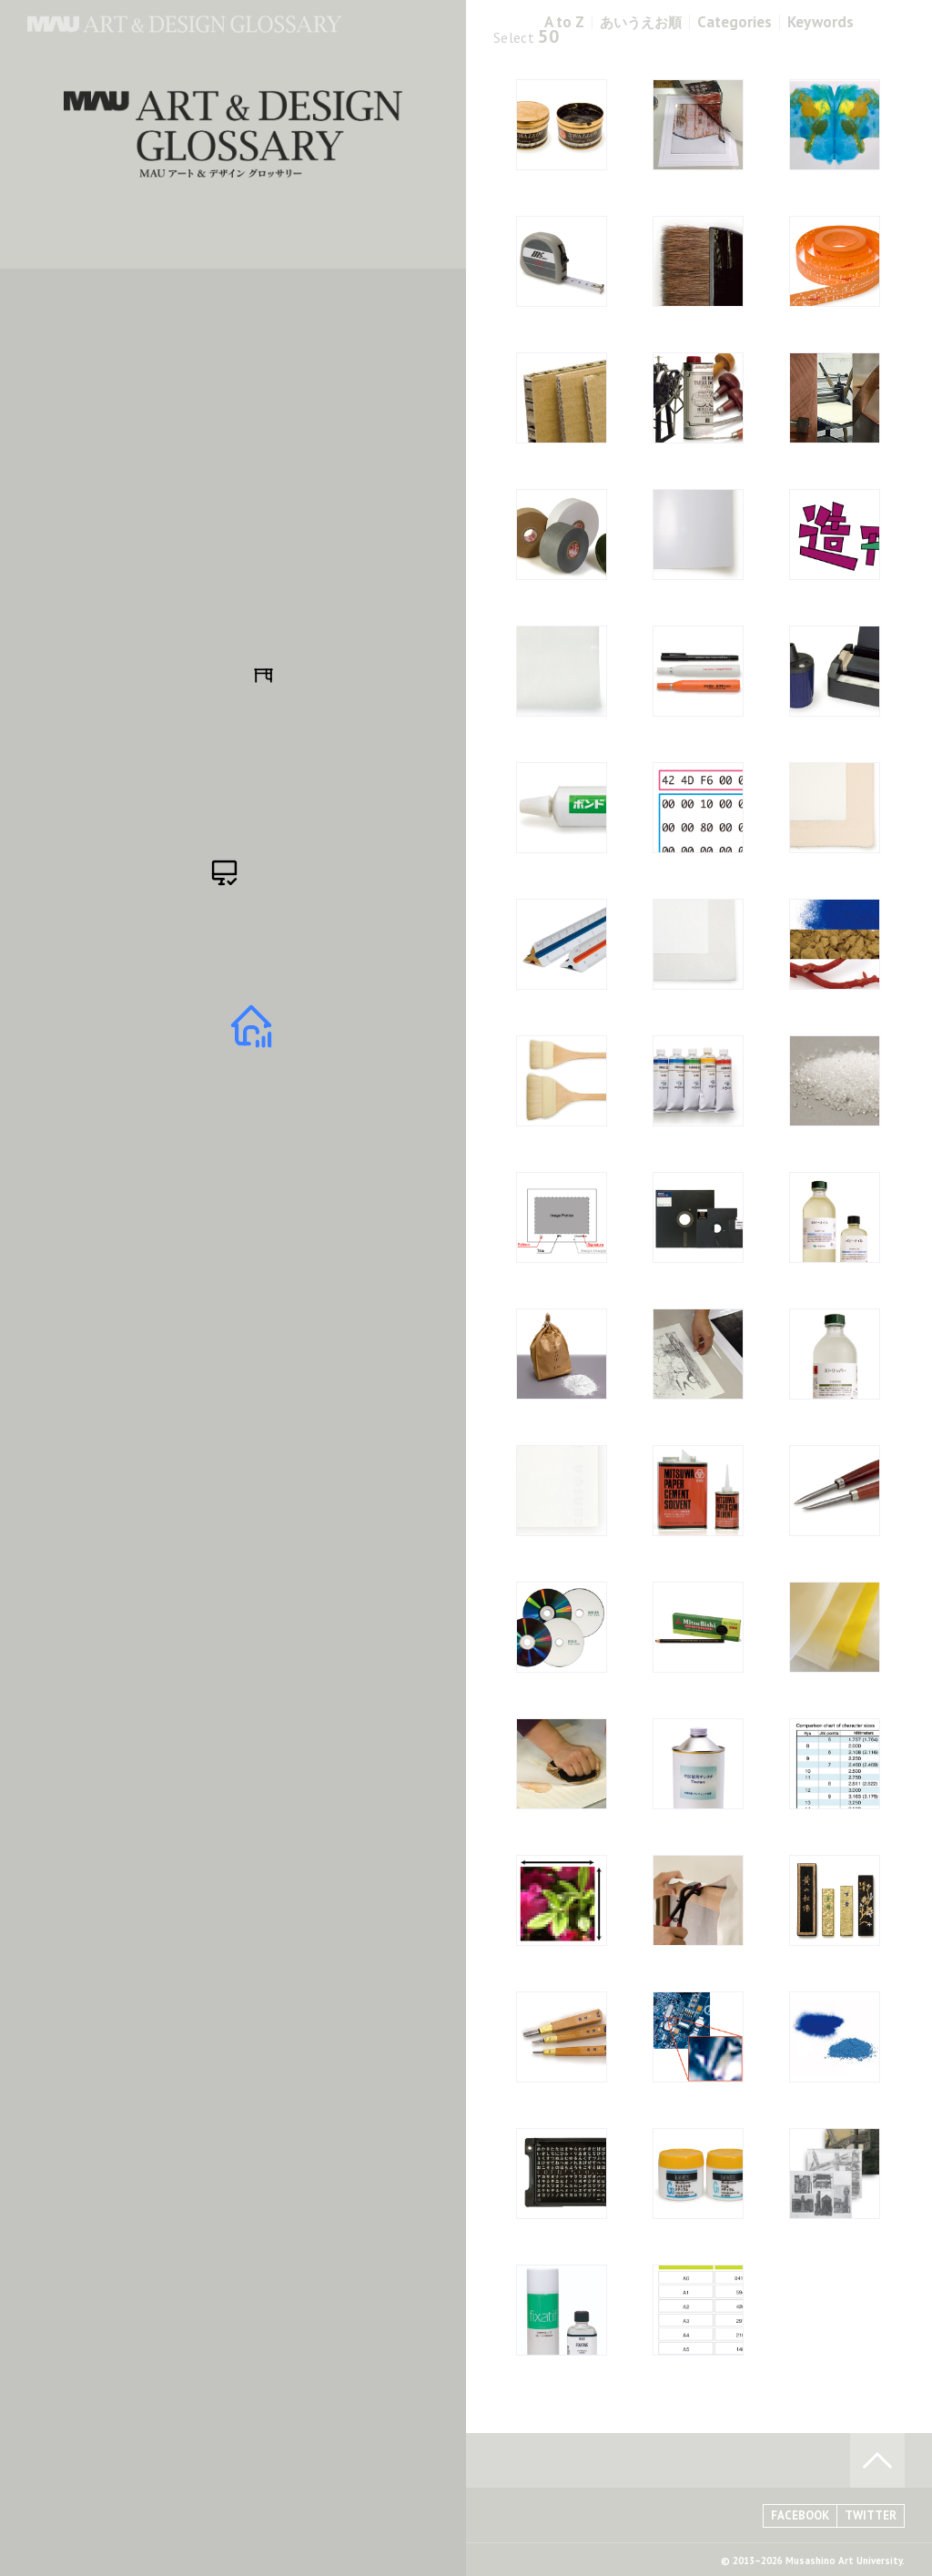  What do you see at coordinates (251, 1025) in the screenshot?
I see `smart home connectivity status` at bounding box center [251, 1025].